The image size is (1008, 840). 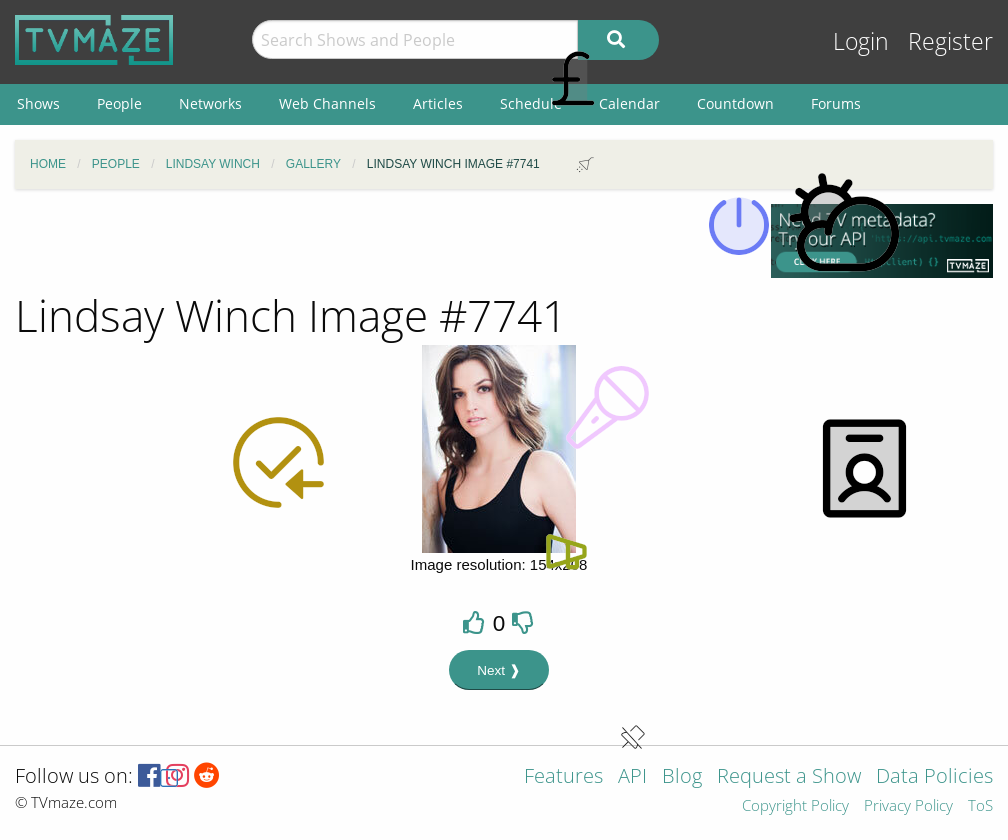 I want to click on view prices in british pounds, so click(x=575, y=79).